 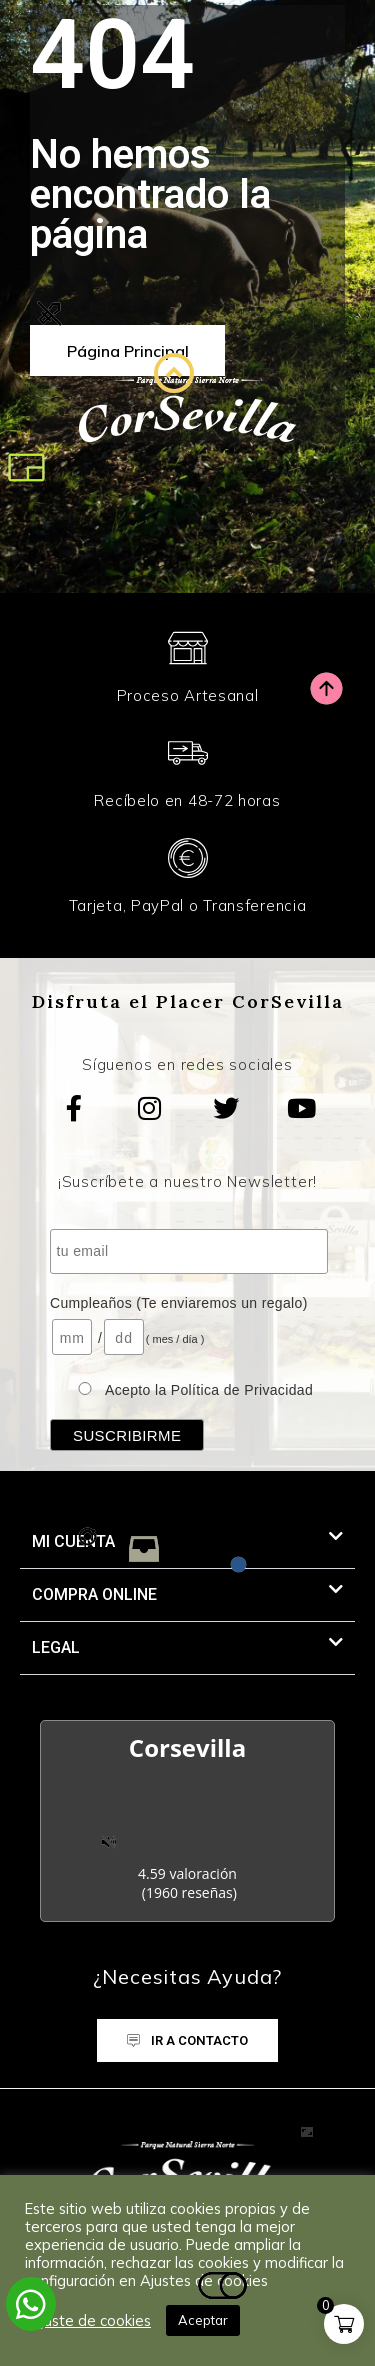 I want to click on mute audio or sound output, so click(x=109, y=1842).